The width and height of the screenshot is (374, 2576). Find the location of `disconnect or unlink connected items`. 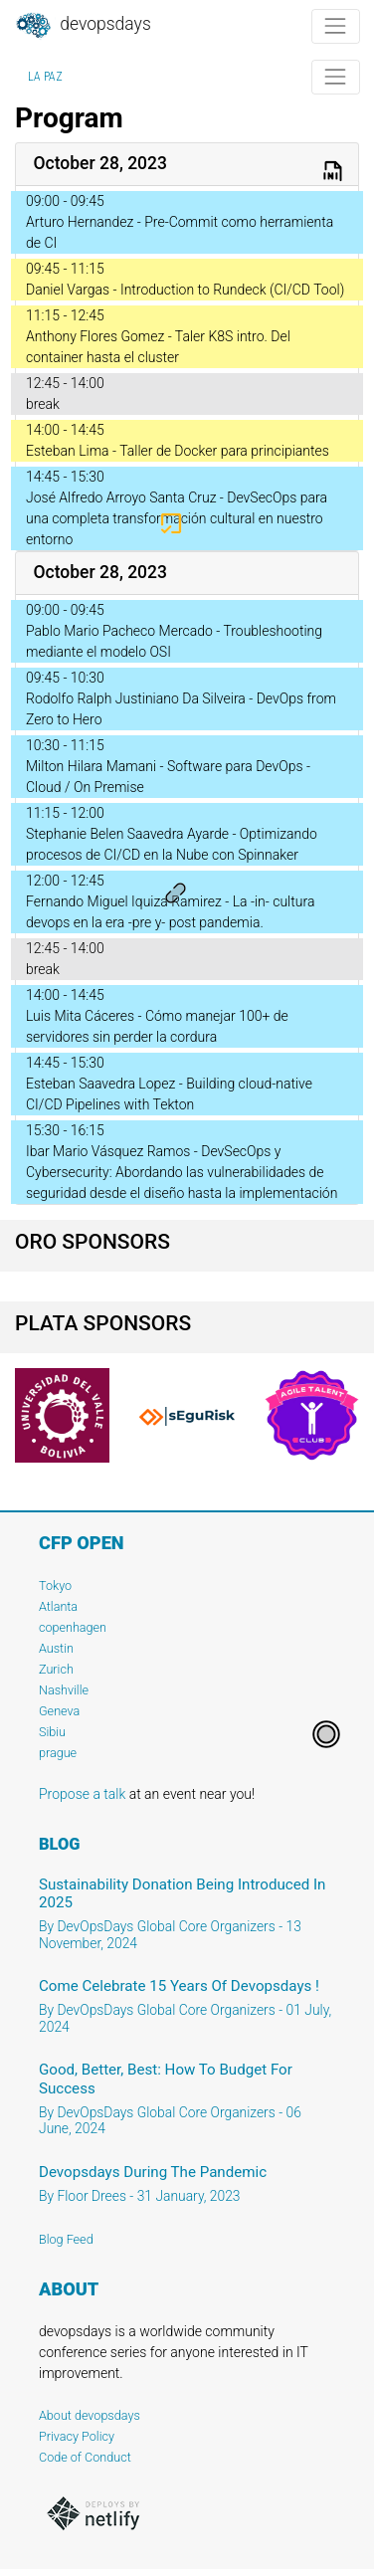

disconnect or unlink connected items is located at coordinates (175, 892).